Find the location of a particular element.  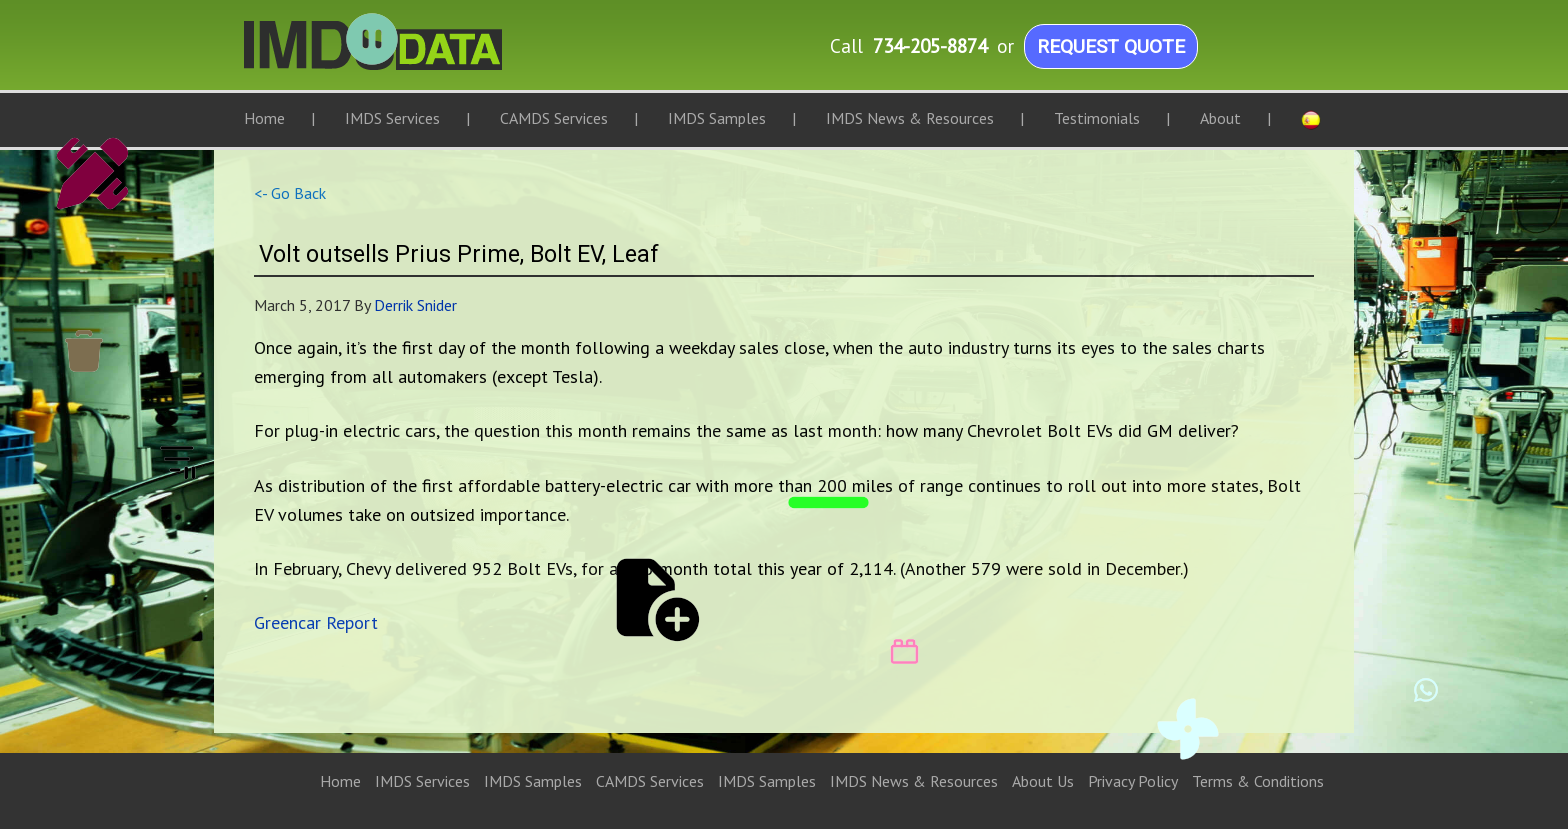

create a new file is located at coordinates (655, 597).